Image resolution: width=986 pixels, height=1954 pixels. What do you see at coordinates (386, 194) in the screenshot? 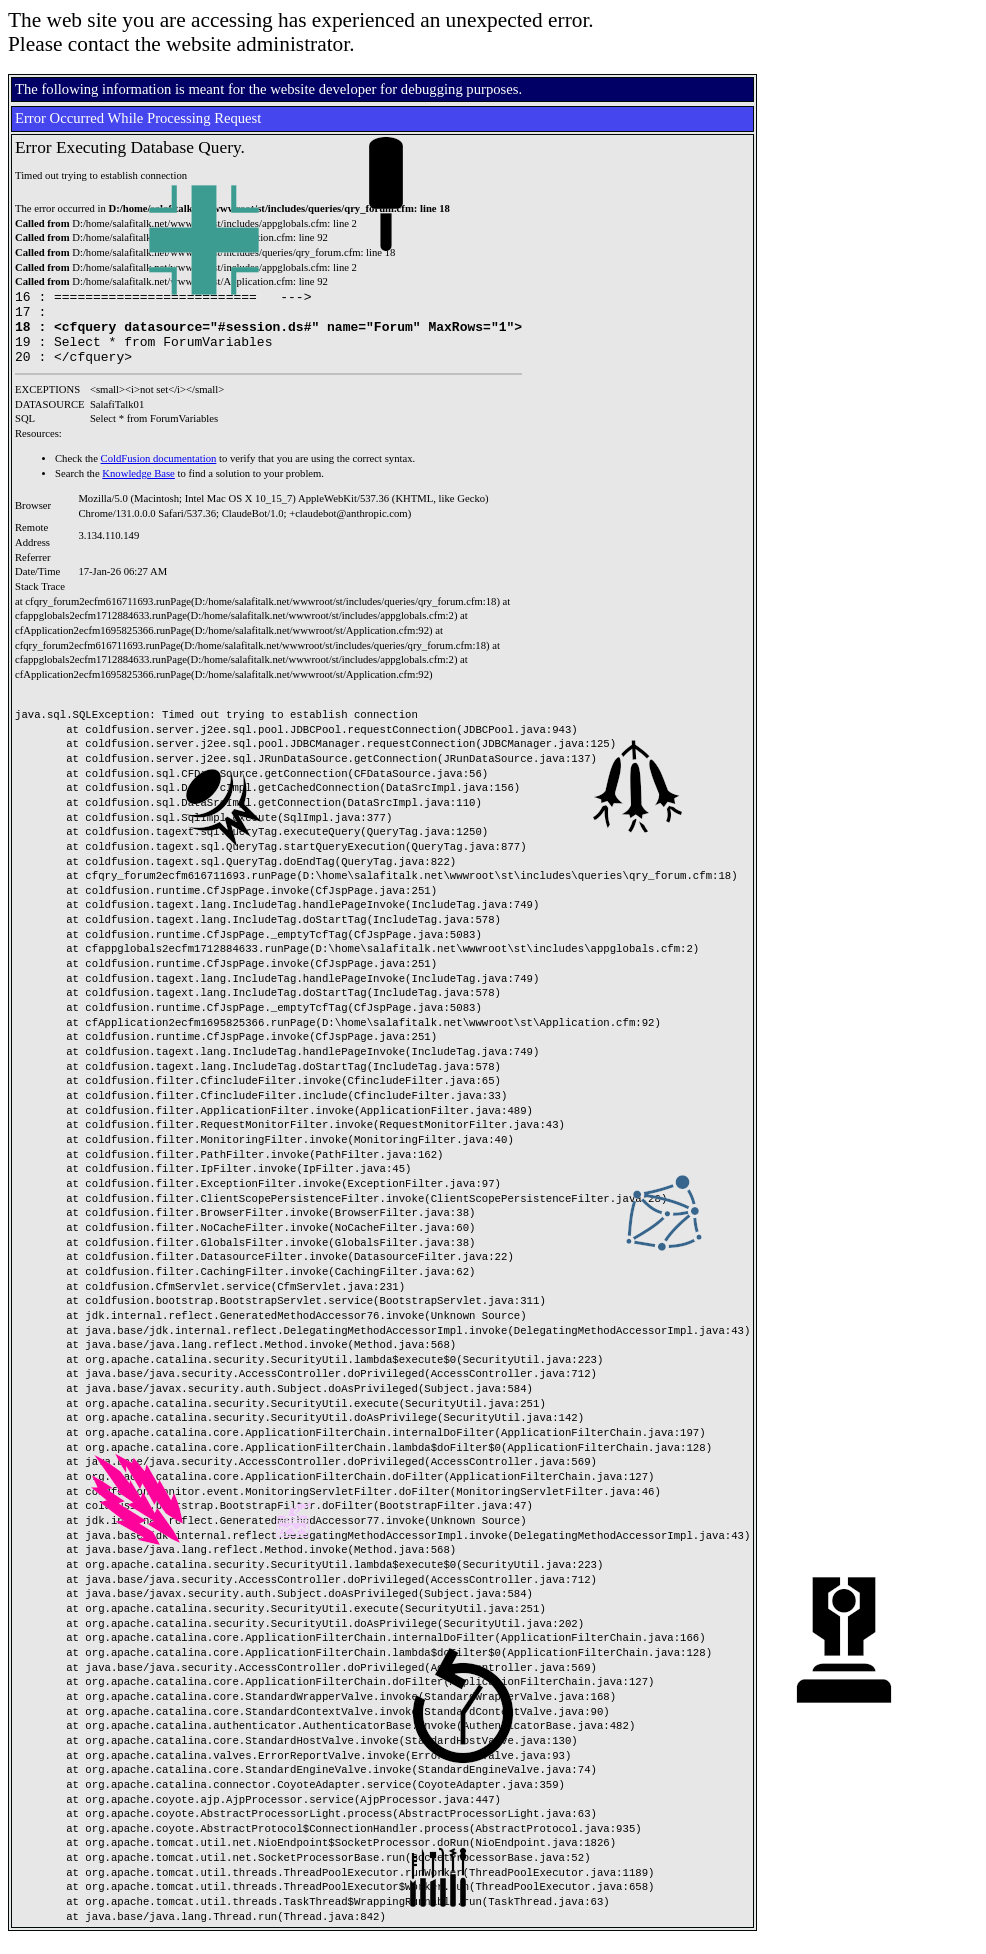
I see `select ice pop or popsicle treat` at bounding box center [386, 194].